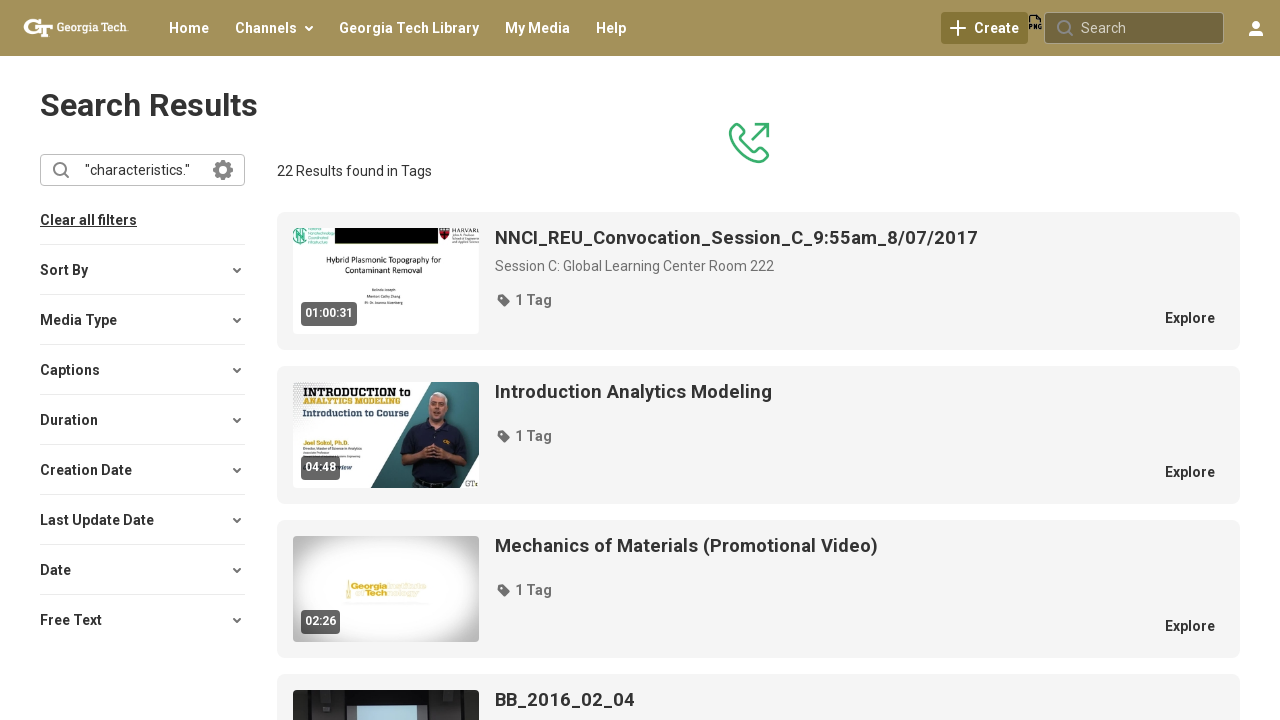 Image resolution: width=1280 pixels, height=720 pixels. What do you see at coordinates (1035, 22) in the screenshot?
I see `indicates a PNG image file type` at bounding box center [1035, 22].